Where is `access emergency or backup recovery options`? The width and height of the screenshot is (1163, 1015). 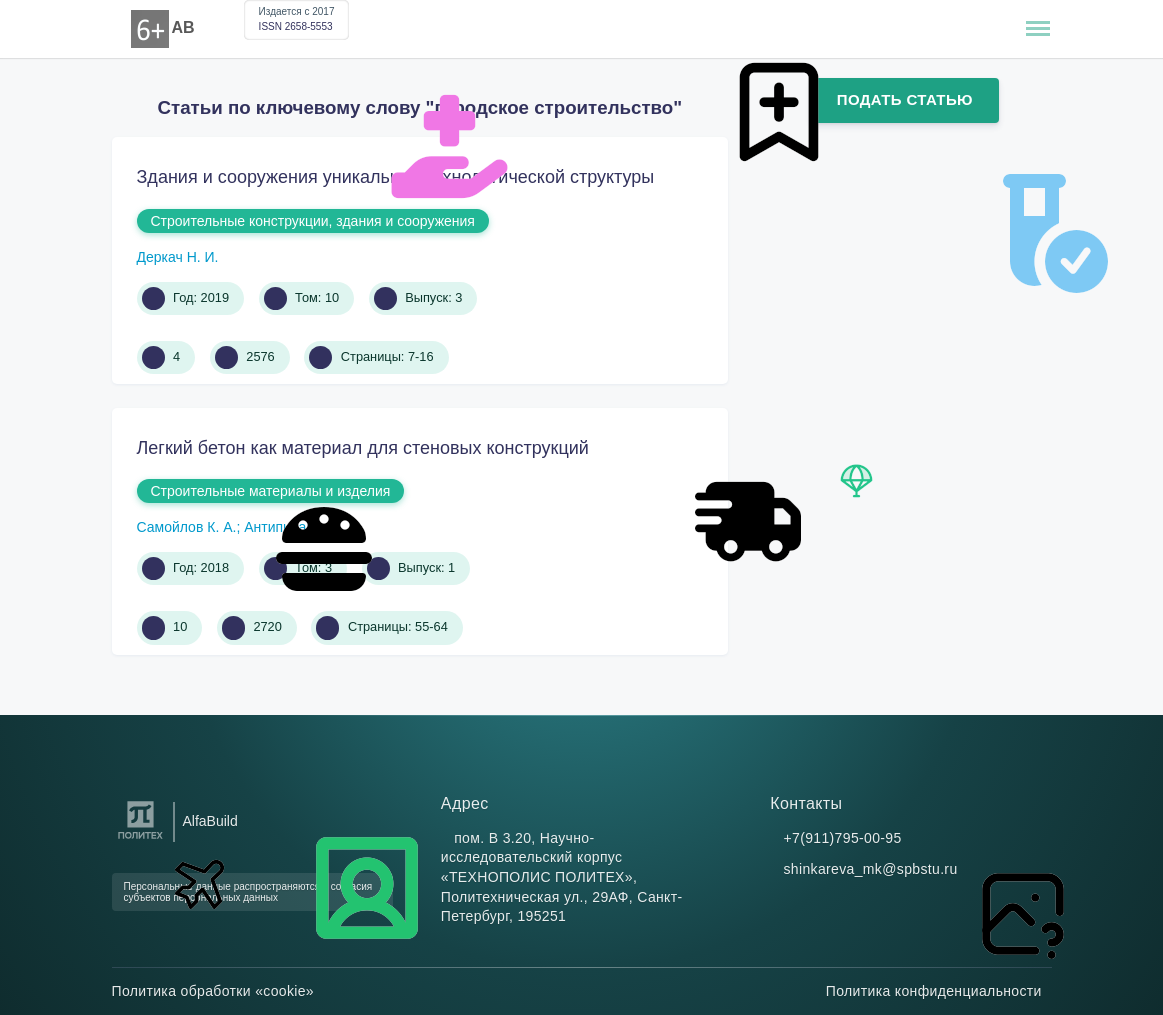
access emergency or backup recovery options is located at coordinates (856, 481).